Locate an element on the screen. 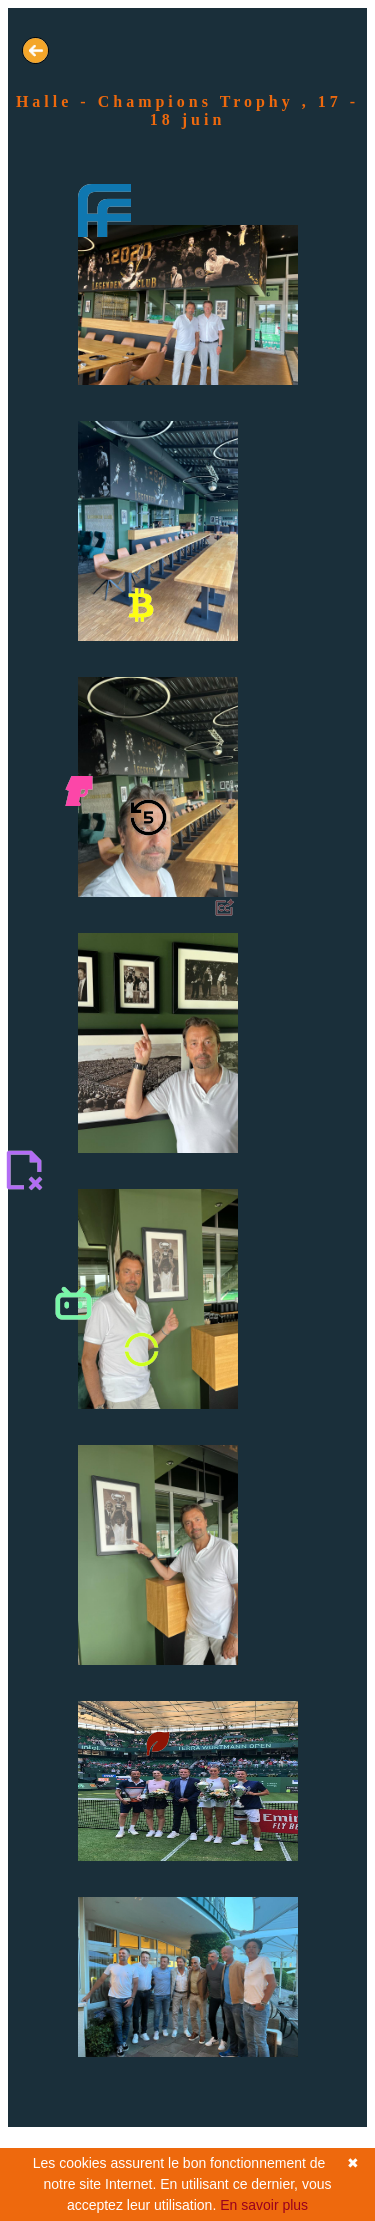 Image resolution: width=375 pixels, height=2221 pixels. skip back 5 seconds in media playback is located at coordinates (148, 817).